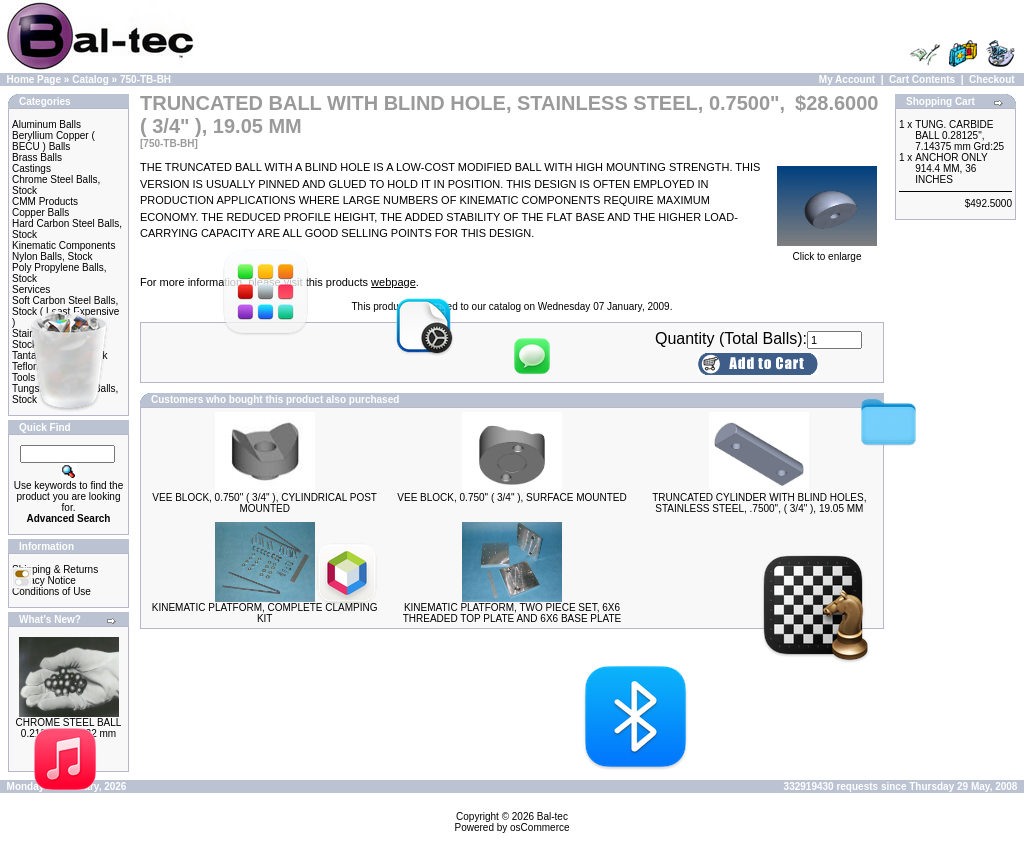  What do you see at coordinates (423, 325) in the screenshot?
I see `configure file type associations and default apps` at bounding box center [423, 325].